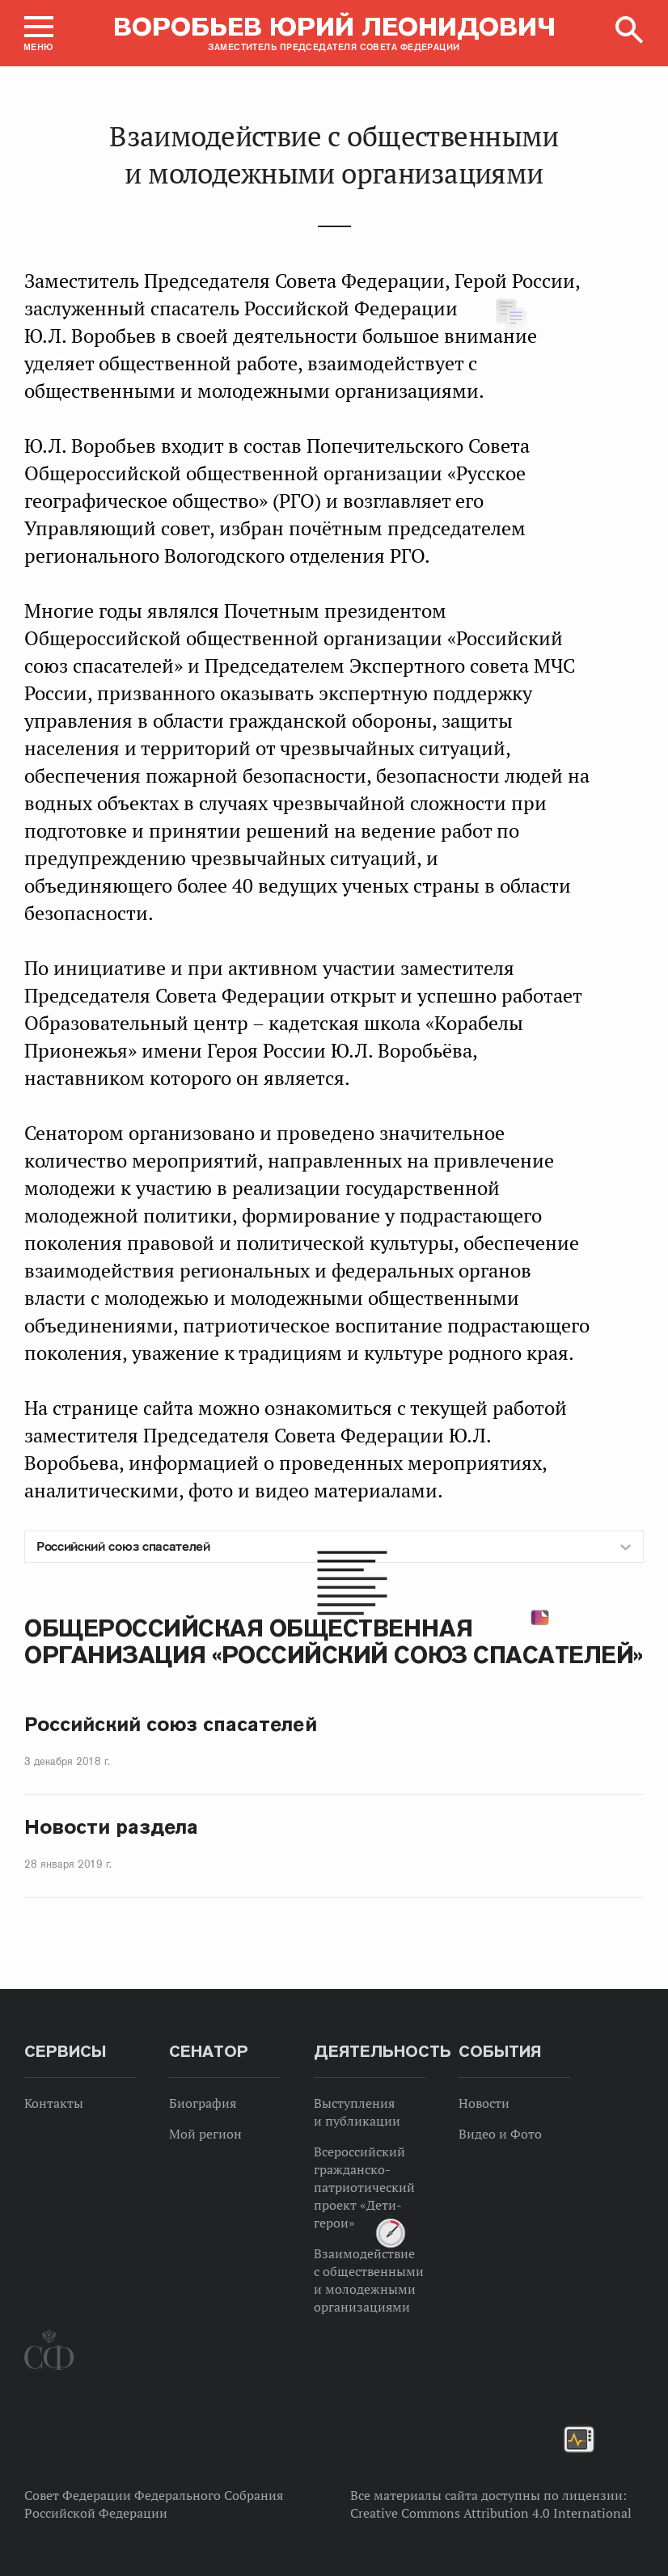 This screenshot has height=2576, width=668. I want to click on copy selected content to clipboard, so click(511, 315).